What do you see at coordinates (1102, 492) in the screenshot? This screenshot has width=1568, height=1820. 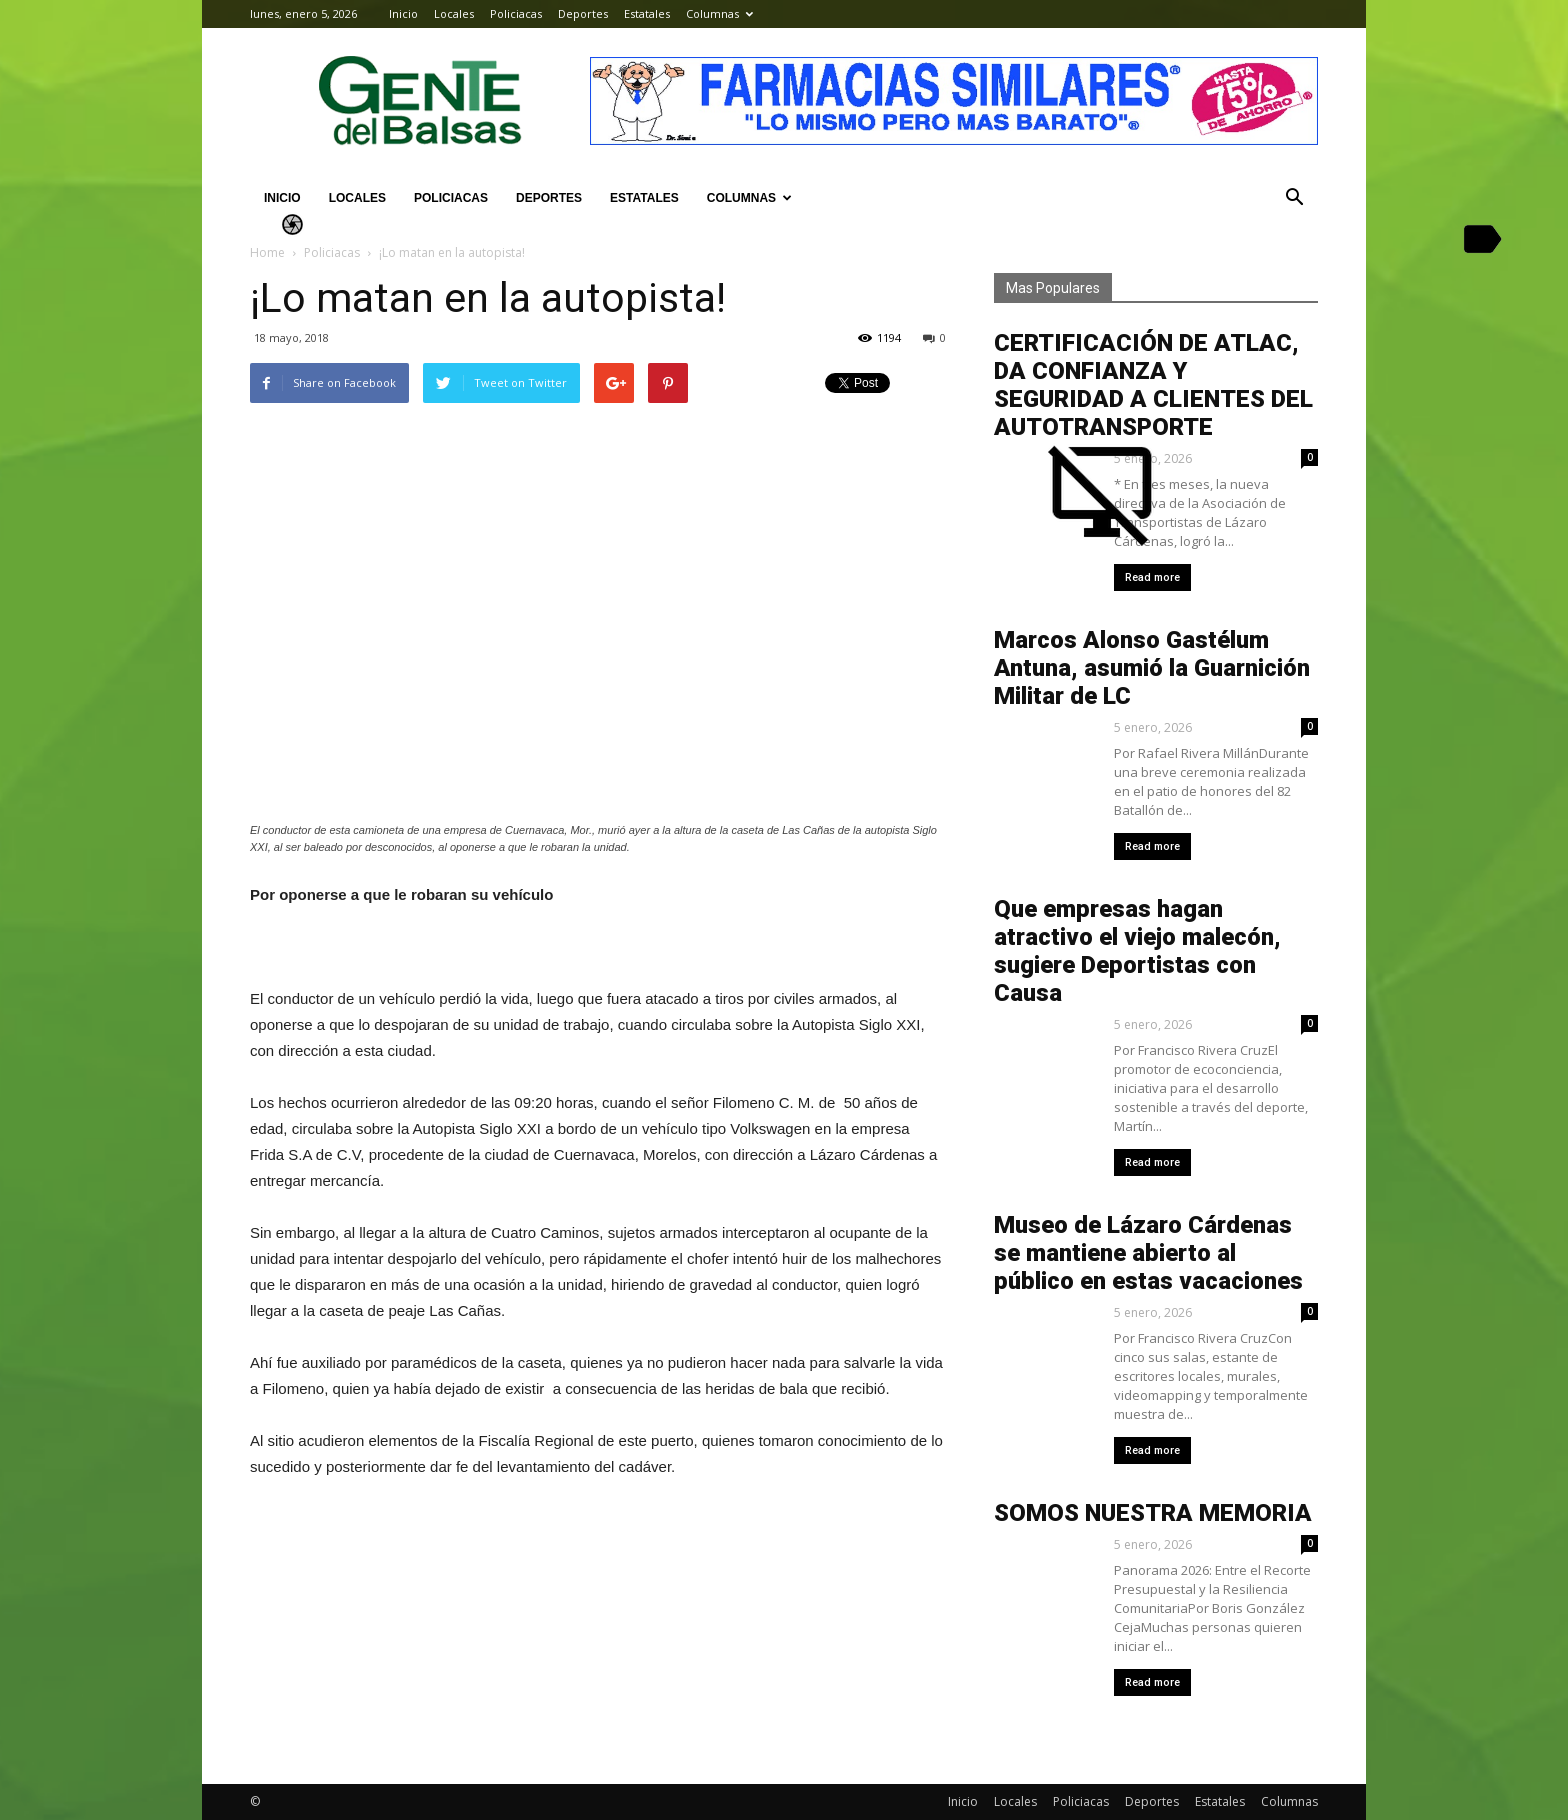 I see `desktop access is currently disabled` at bounding box center [1102, 492].